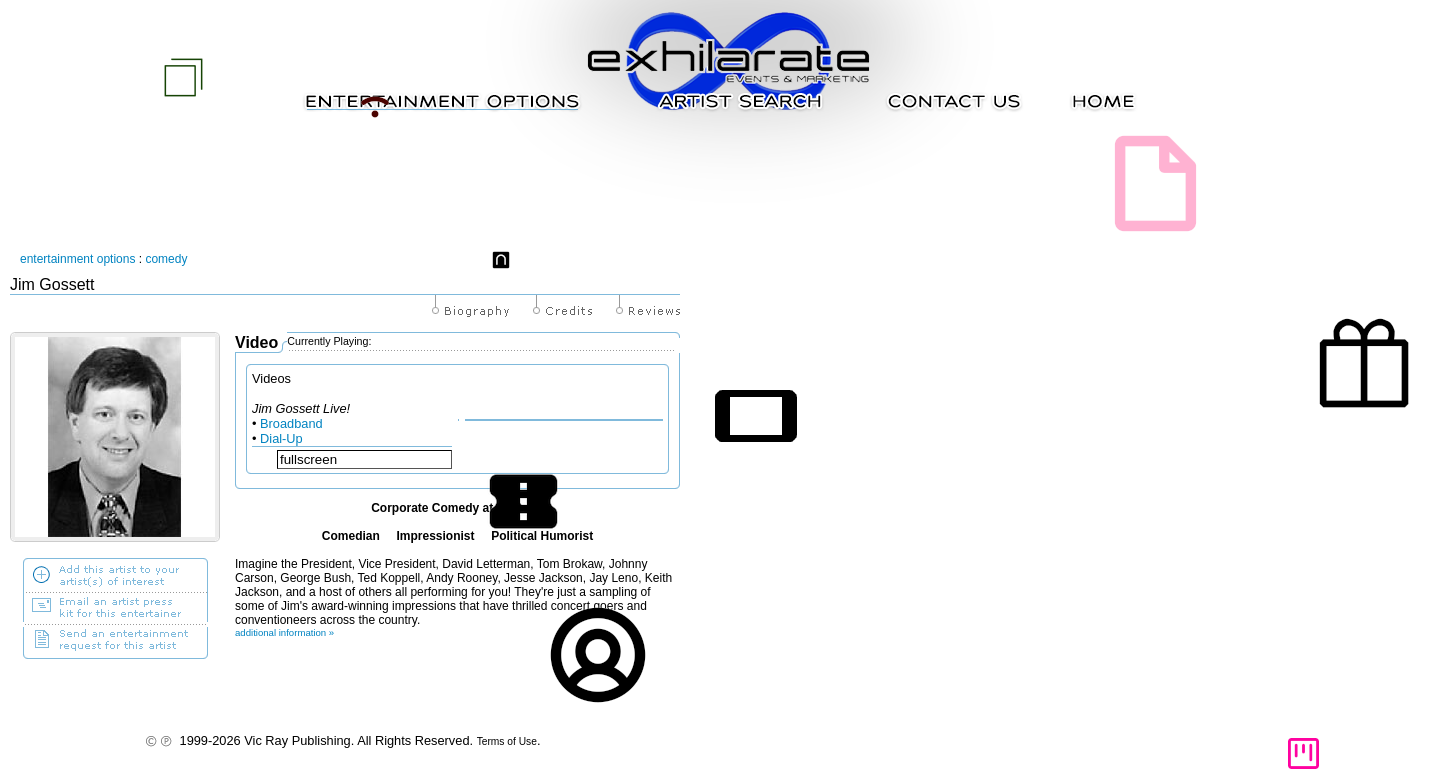 The height and width of the screenshot is (784, 1443). What do you see at coordinates (1303, 753) in the screenshot?
I see `open project board or kanban view` at bounding box center [1303, 753].